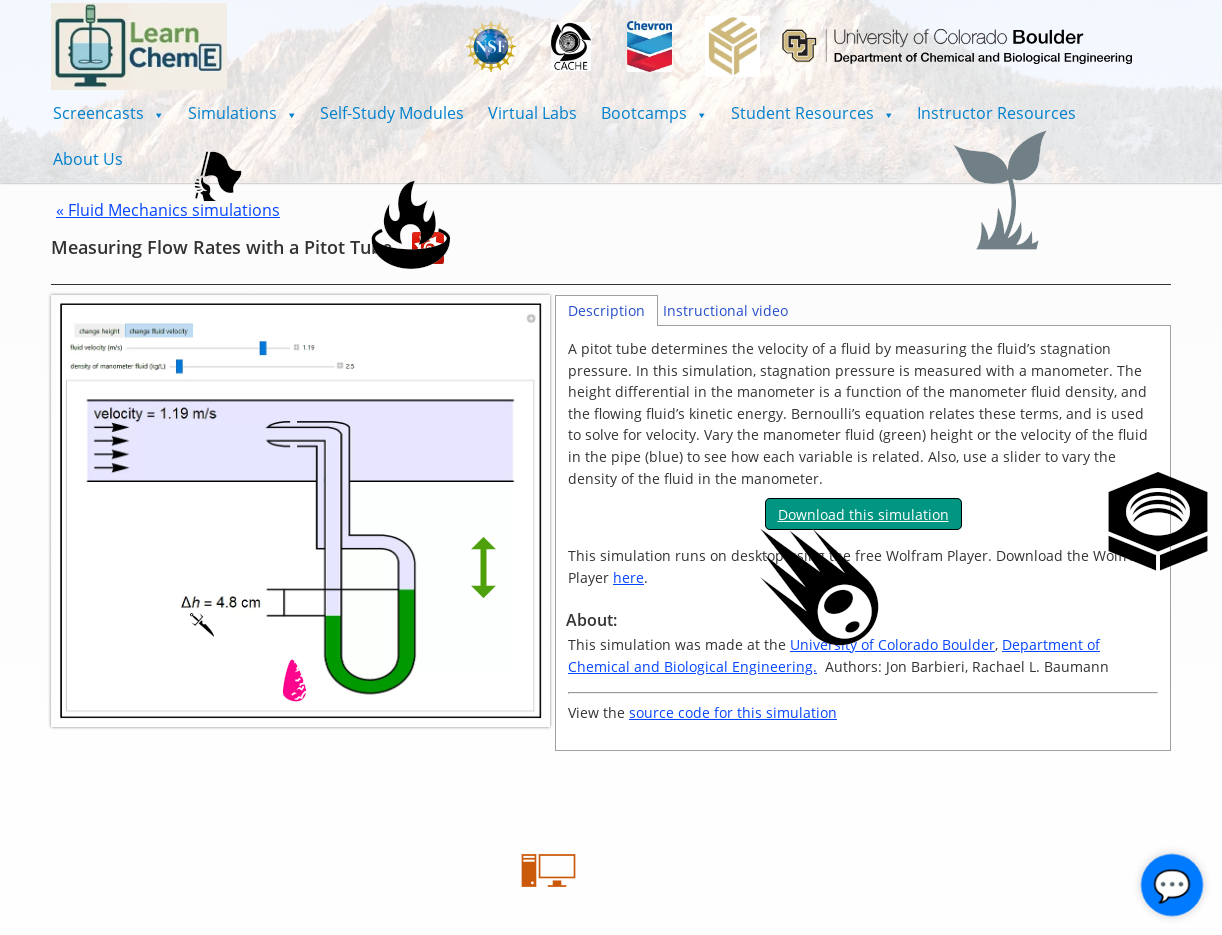  Describe the element at coordinates (202, 625) in the screenshot. I see `select a ritual or sacrifice action in a game` at that location.